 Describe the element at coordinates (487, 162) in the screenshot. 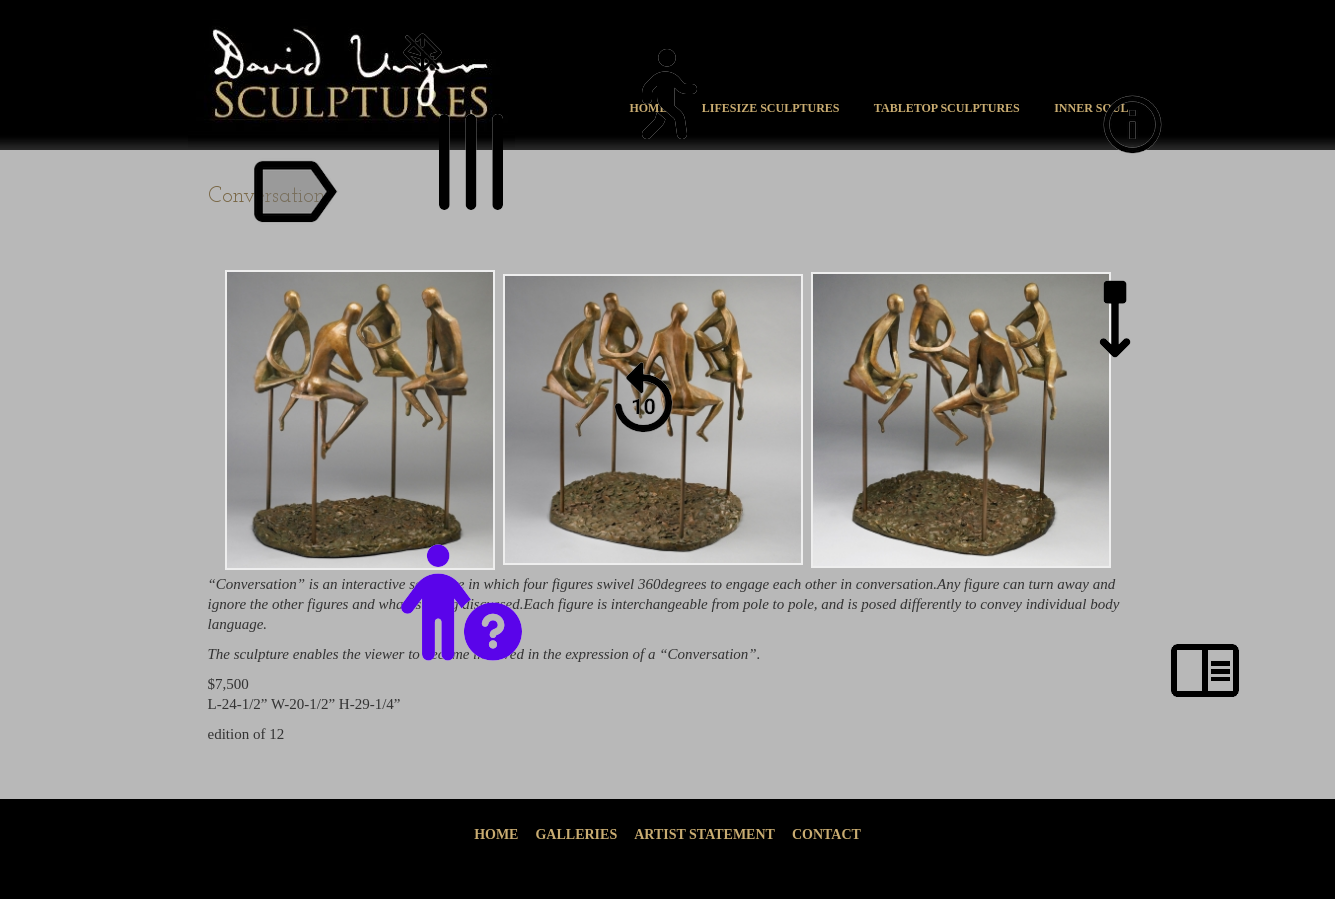

I see `indicates a count or tally of three items` at that location.